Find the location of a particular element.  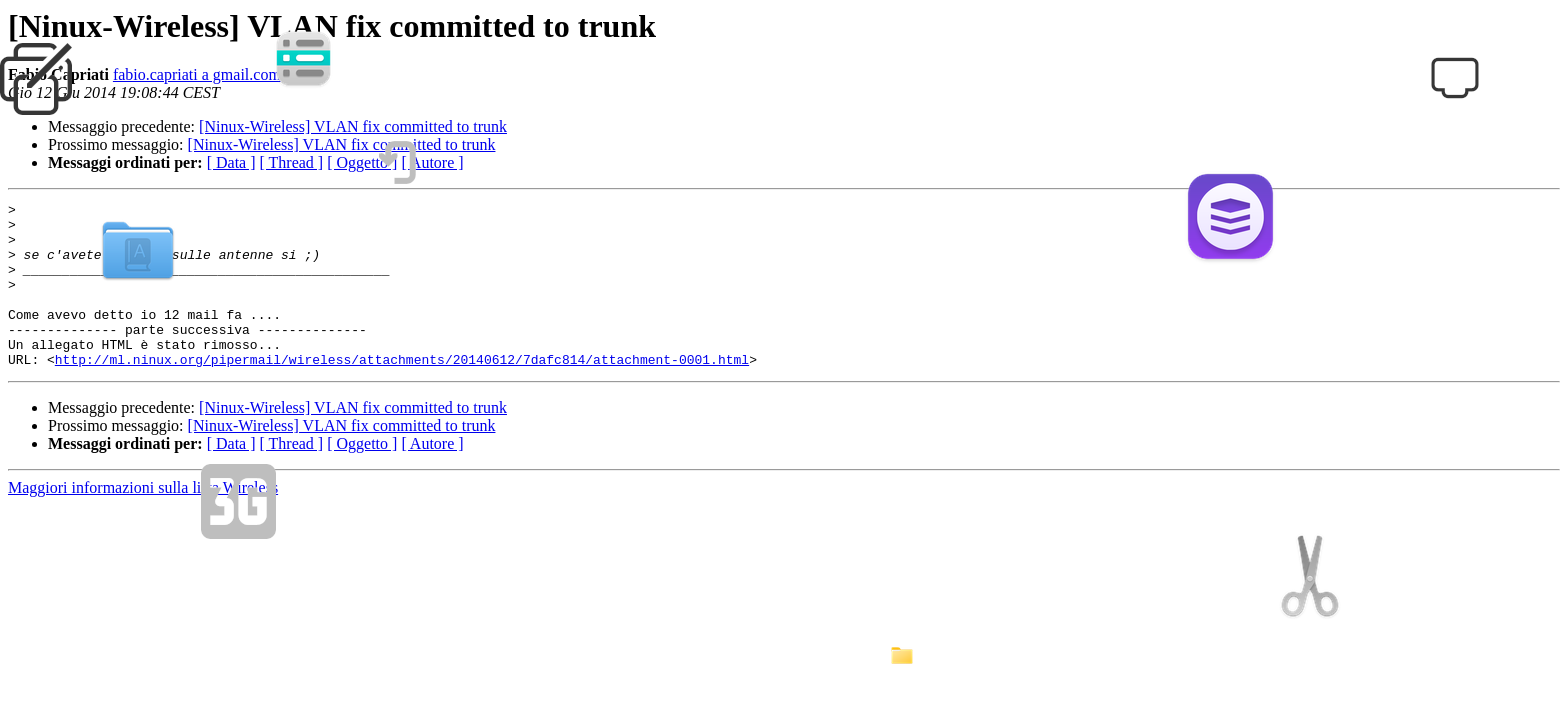

open stack app for organizing files or content is located at coordinates (1230, 216).